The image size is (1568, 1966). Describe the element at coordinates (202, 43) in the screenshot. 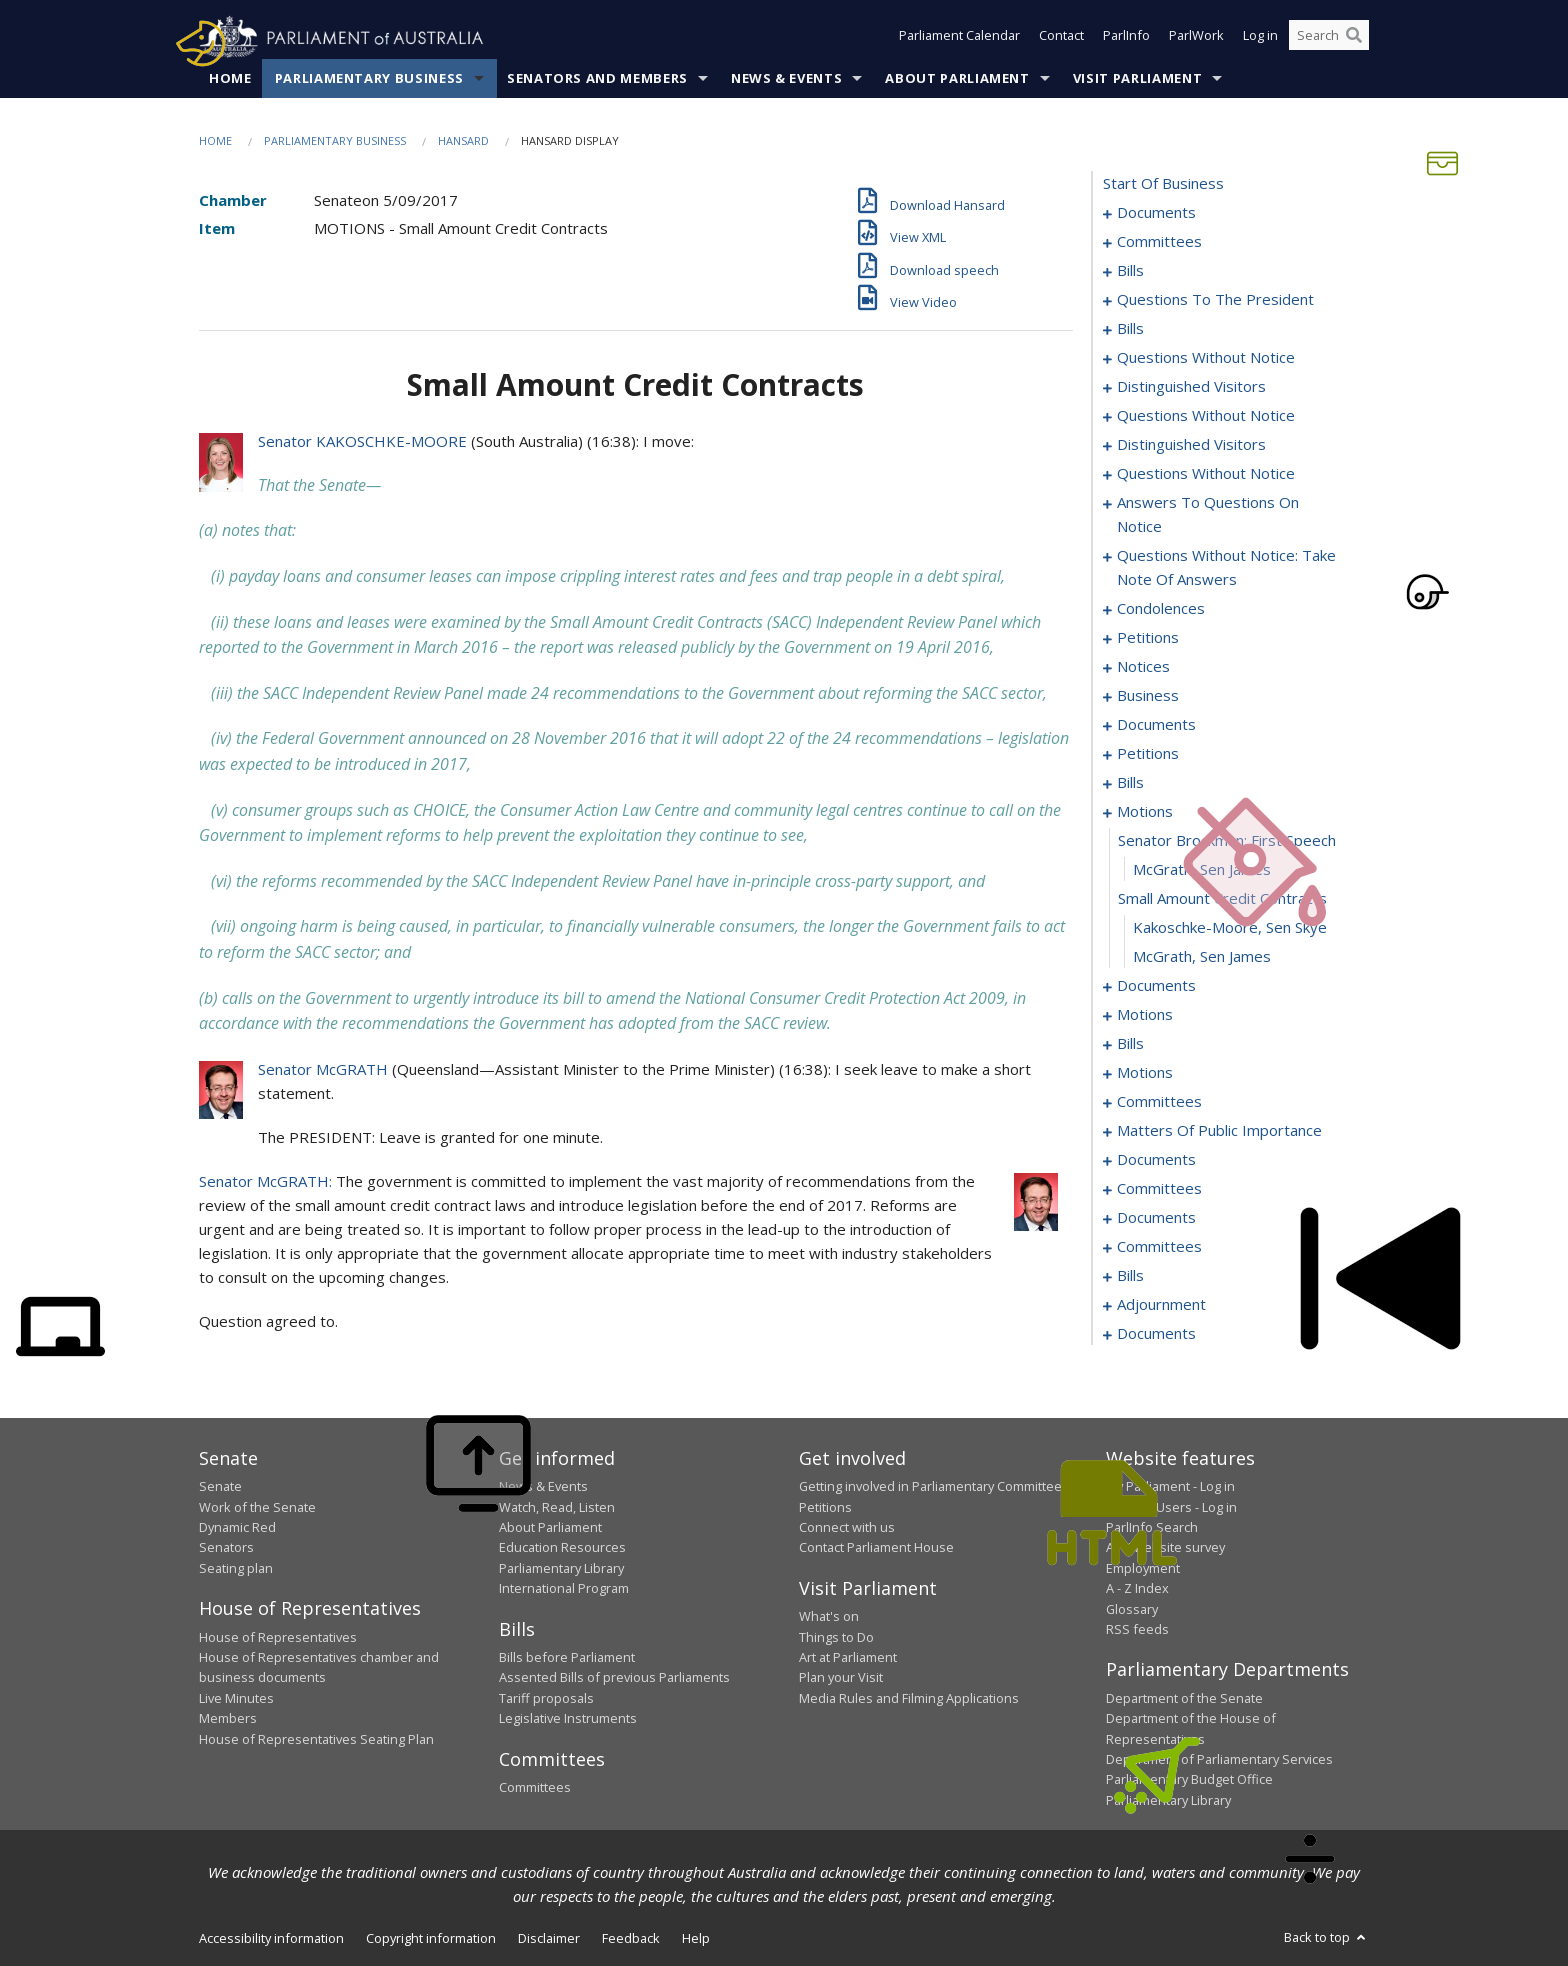

I see `access equestrian or horse-related features` at that location.